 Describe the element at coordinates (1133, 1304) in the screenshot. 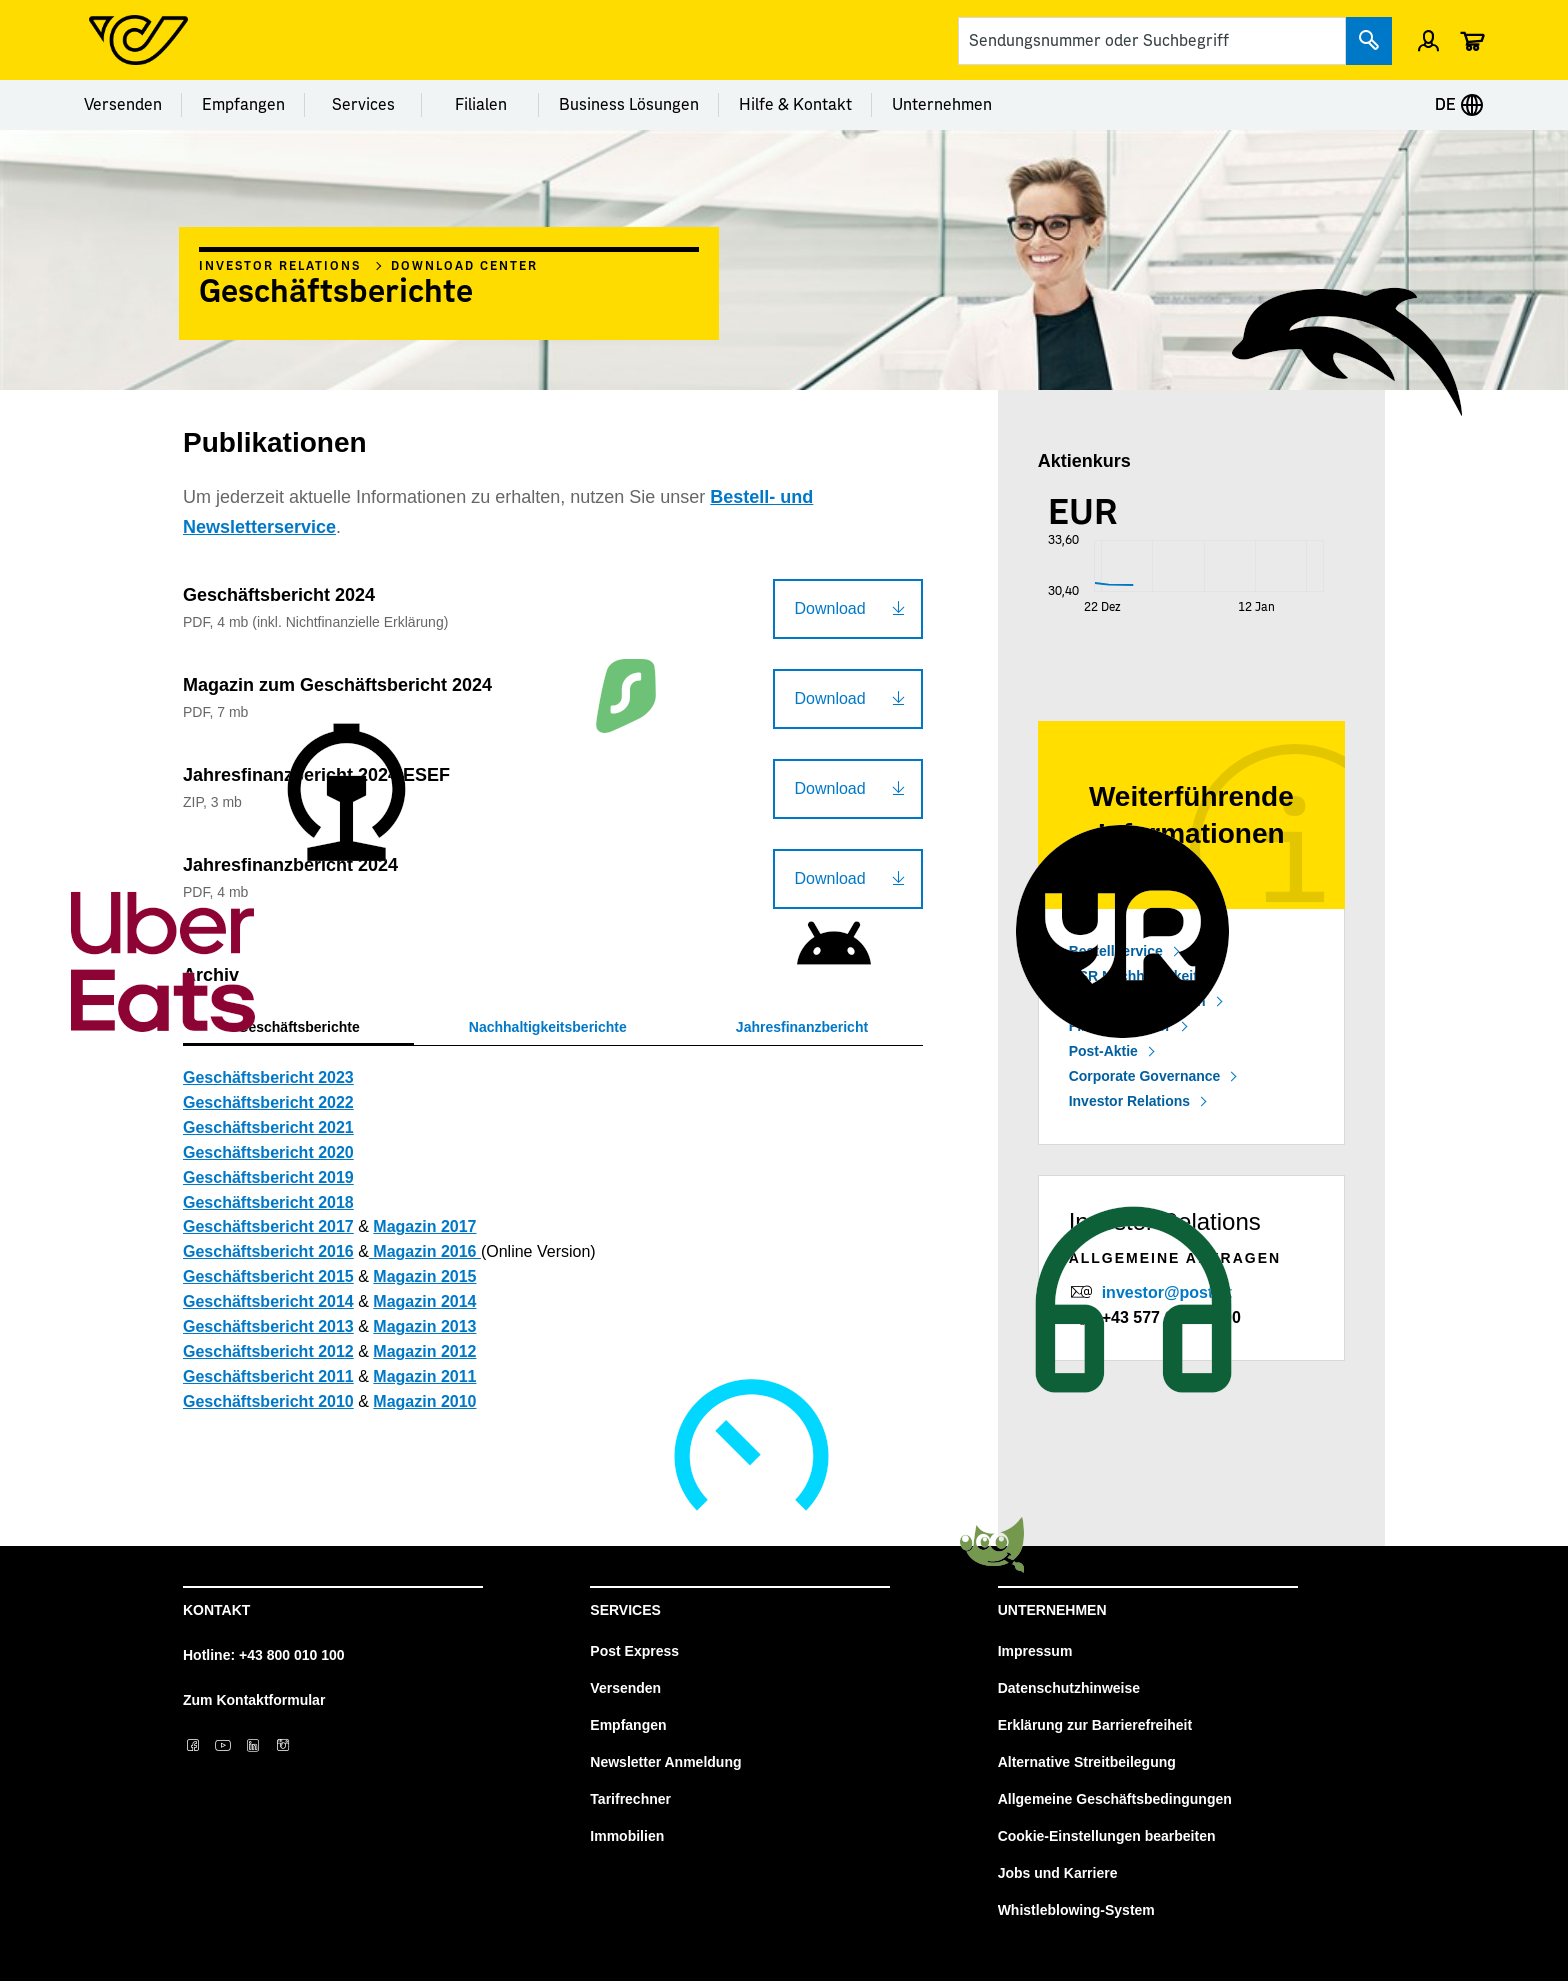

I see `access audio or music settings` at that location.